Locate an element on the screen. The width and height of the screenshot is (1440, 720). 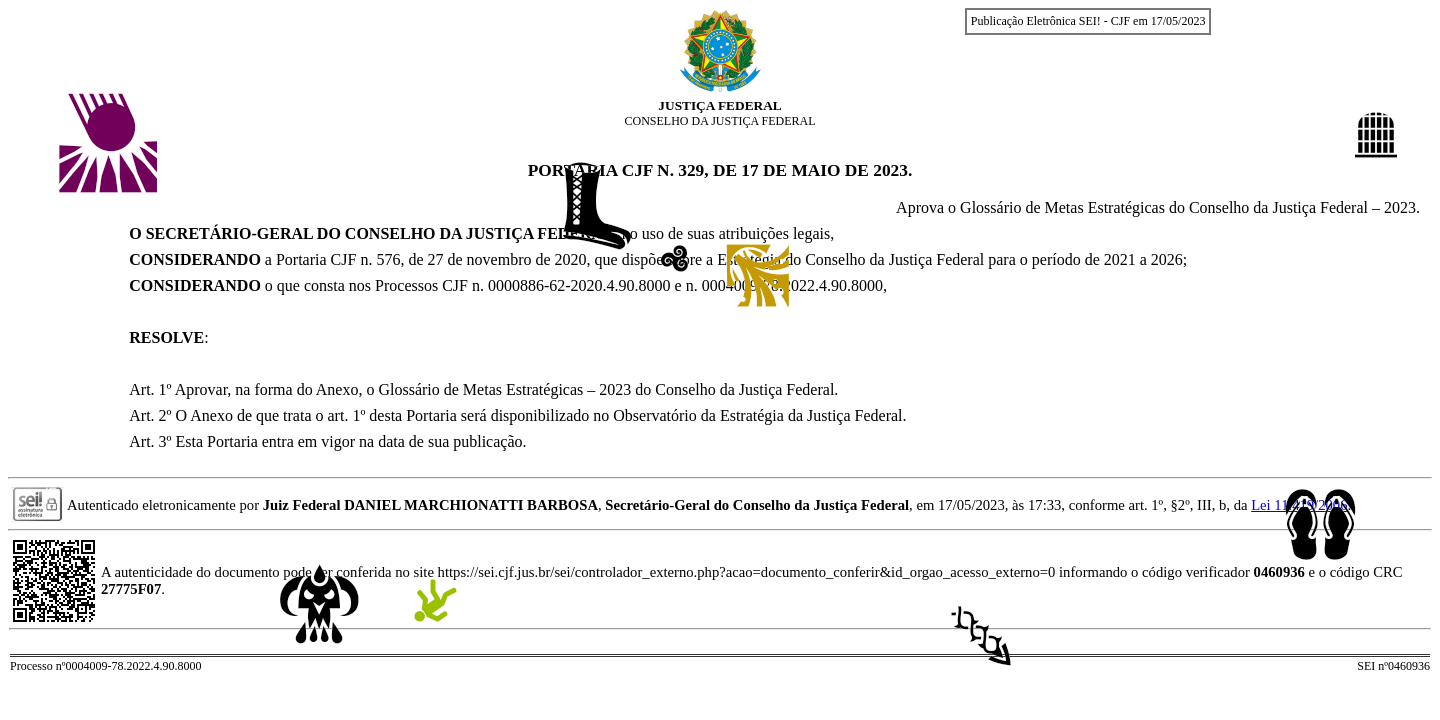
activate breath attack or special ability is located at coordinates (757, 275).